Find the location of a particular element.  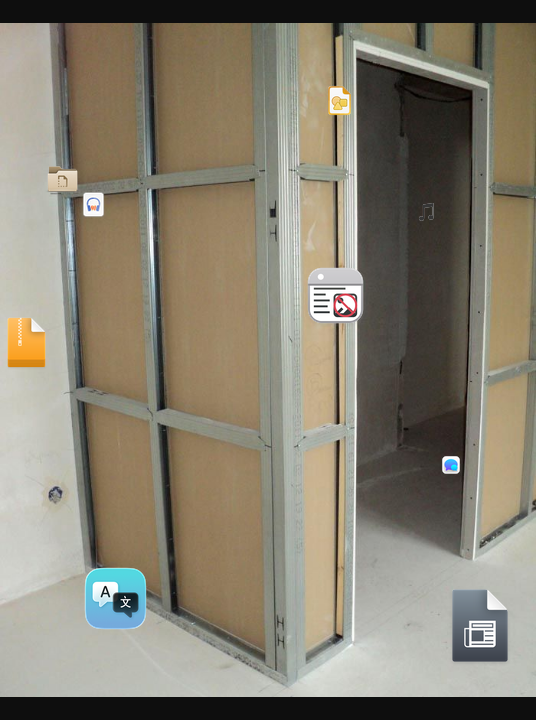

access ad blocker settings in your web browser is located at coordinates (335, 296).